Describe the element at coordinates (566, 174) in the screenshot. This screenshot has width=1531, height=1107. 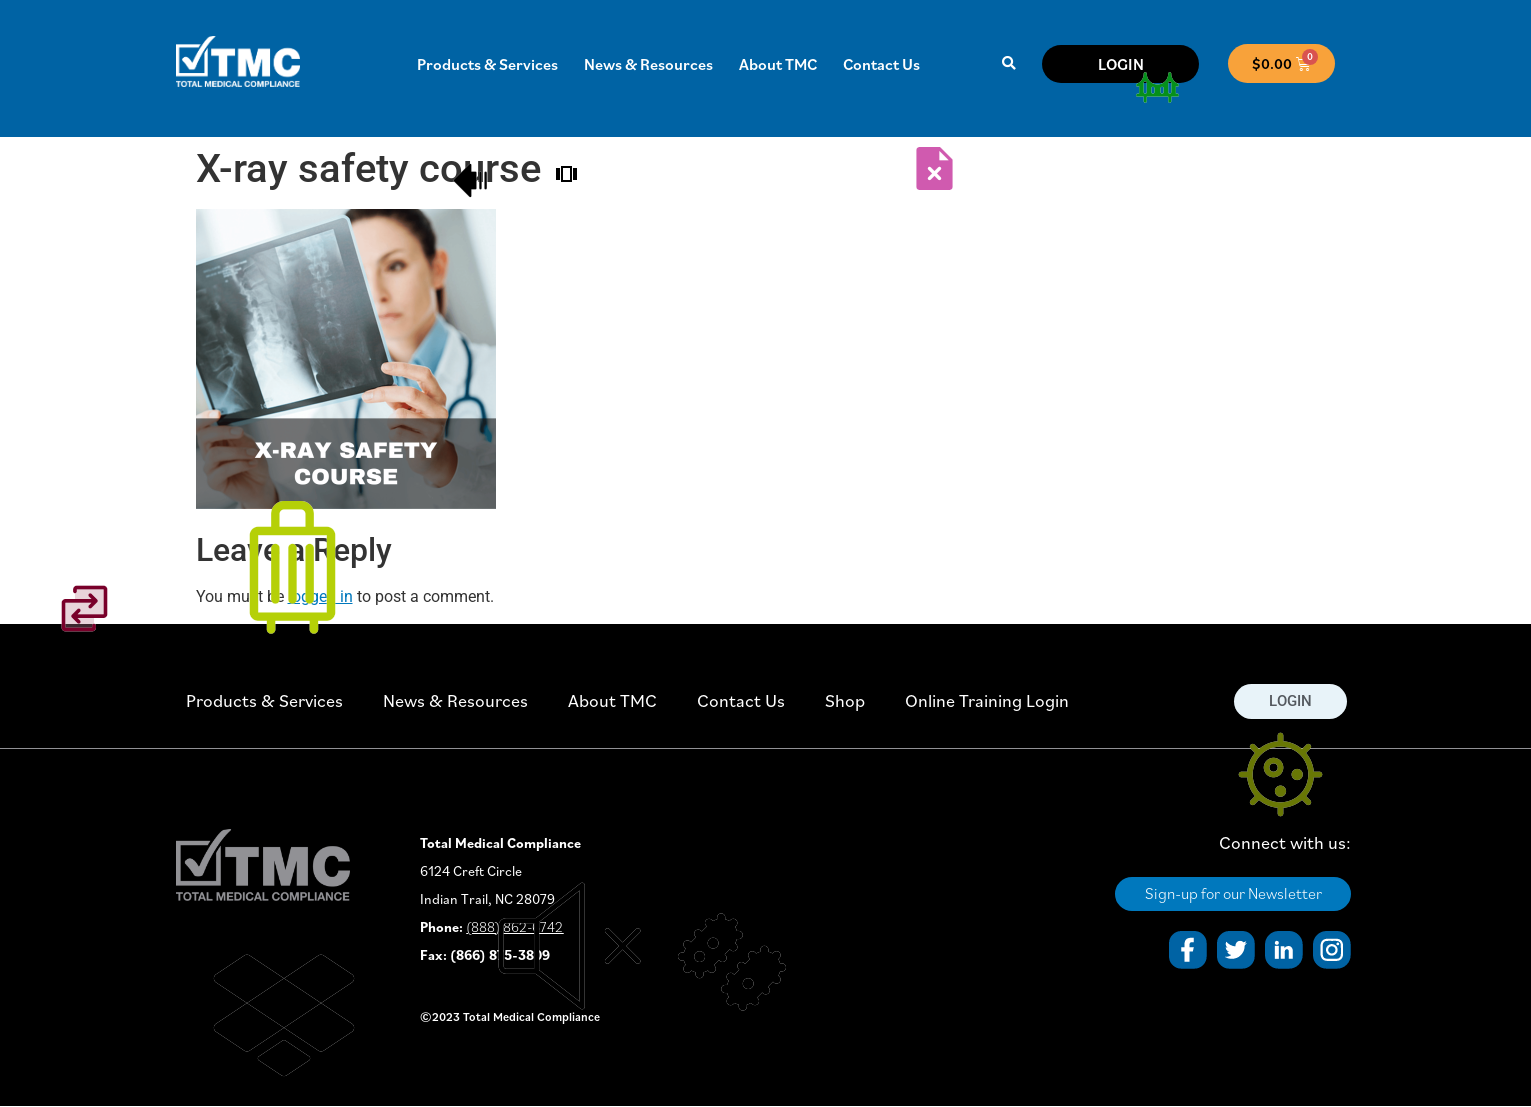
I see `view content in carousel mode` at that location.